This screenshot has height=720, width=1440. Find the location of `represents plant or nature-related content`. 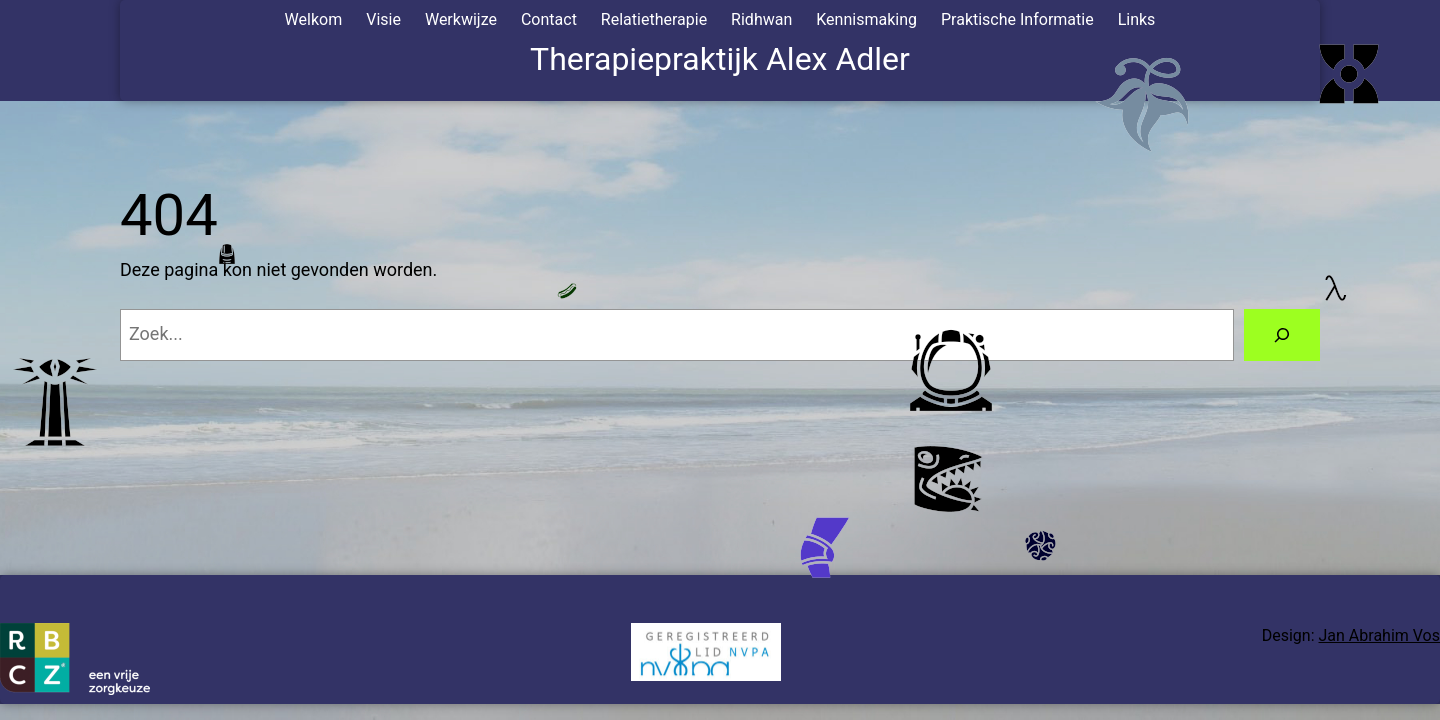

represents plant or nature-related content is located at coordinates (1142, 105).